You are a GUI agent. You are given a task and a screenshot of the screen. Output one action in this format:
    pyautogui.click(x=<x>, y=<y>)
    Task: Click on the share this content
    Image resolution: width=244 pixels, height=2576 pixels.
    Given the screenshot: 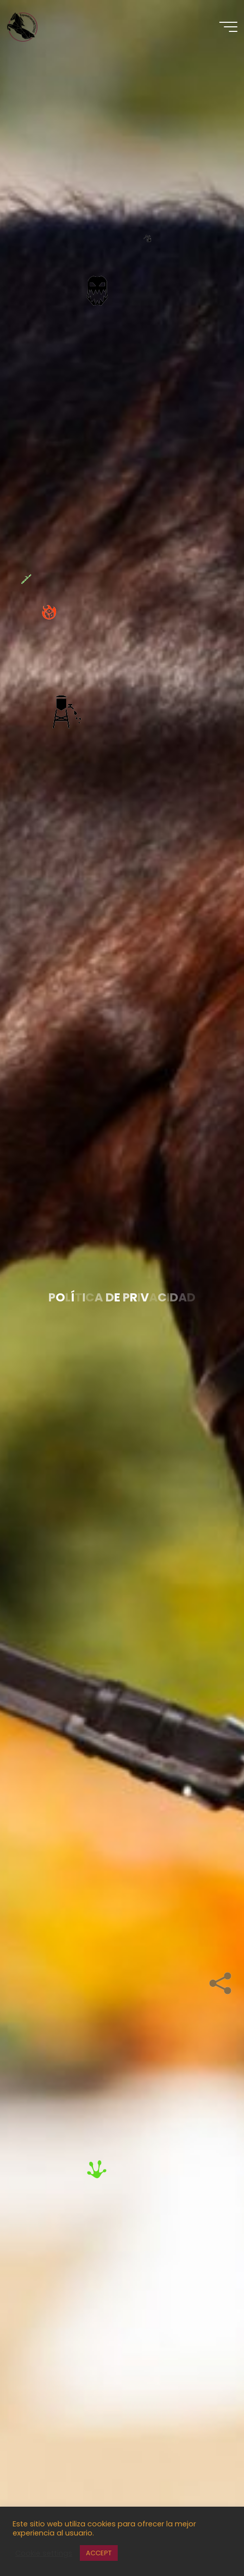 What is the action you would take?
    pyautogui.click(x=220, y=1983)
    